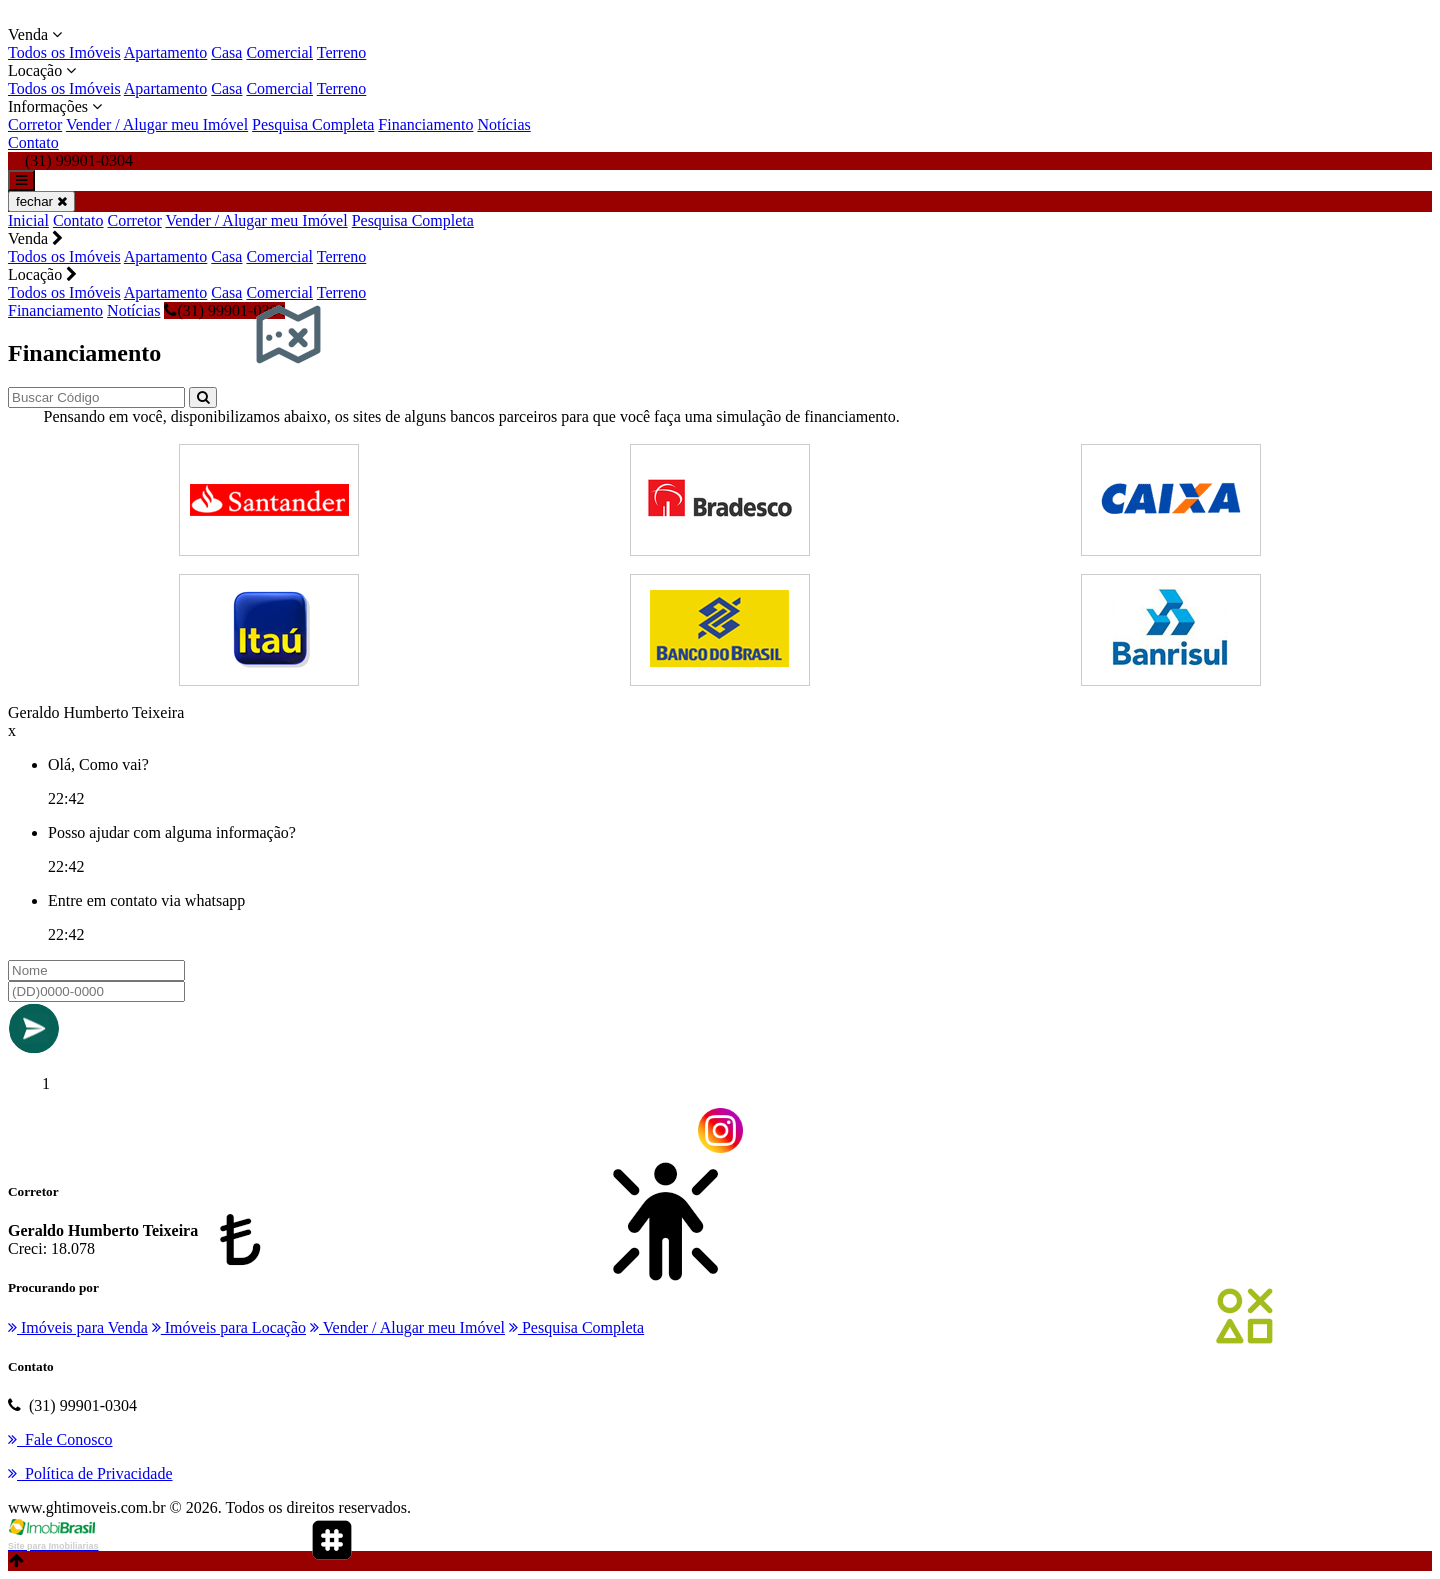 The height and width of the screenshot is (1579, 1440). I want to click on view user presence or active status, so click(665, 1221).